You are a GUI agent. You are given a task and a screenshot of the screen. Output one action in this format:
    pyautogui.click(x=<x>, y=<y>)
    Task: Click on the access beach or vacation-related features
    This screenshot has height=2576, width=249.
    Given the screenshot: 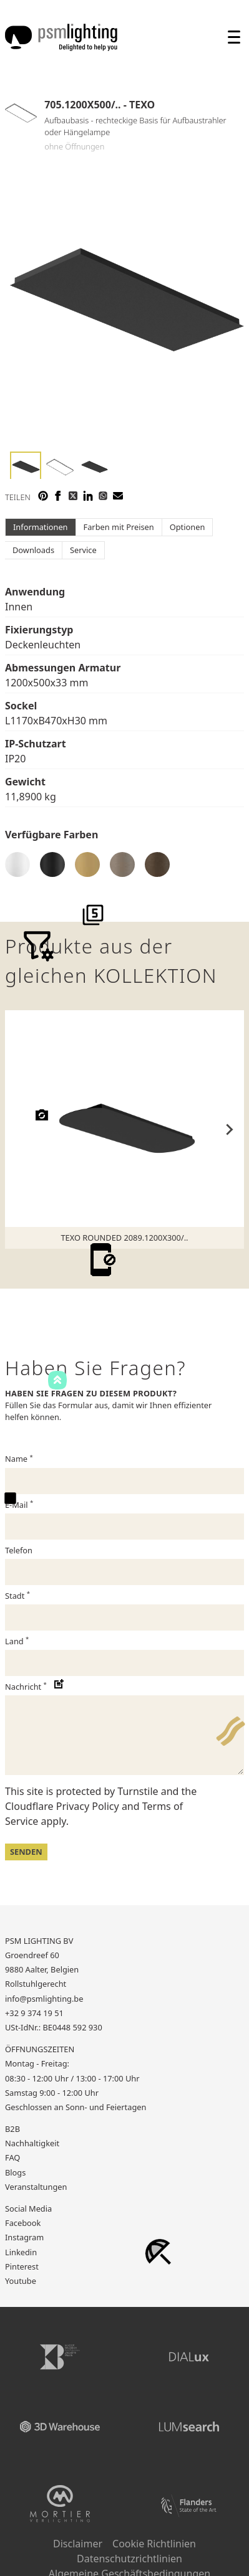 What is the action you would take?
    pyautogui.click(x=158, y=2252)
    